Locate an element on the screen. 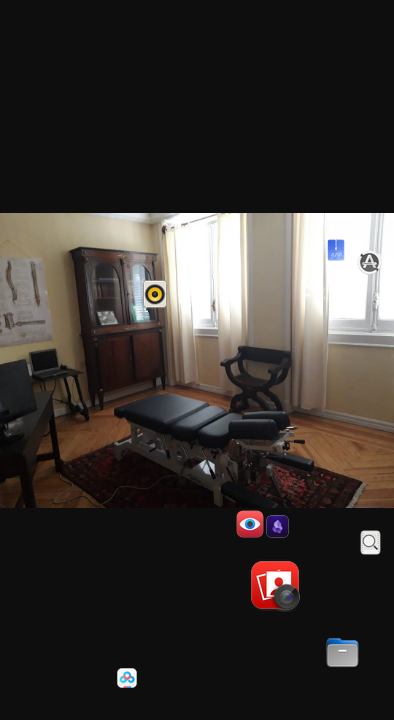 This screenshot has height=720, width=394. open Rhythmbox music player is located at coordinates (155, 294).